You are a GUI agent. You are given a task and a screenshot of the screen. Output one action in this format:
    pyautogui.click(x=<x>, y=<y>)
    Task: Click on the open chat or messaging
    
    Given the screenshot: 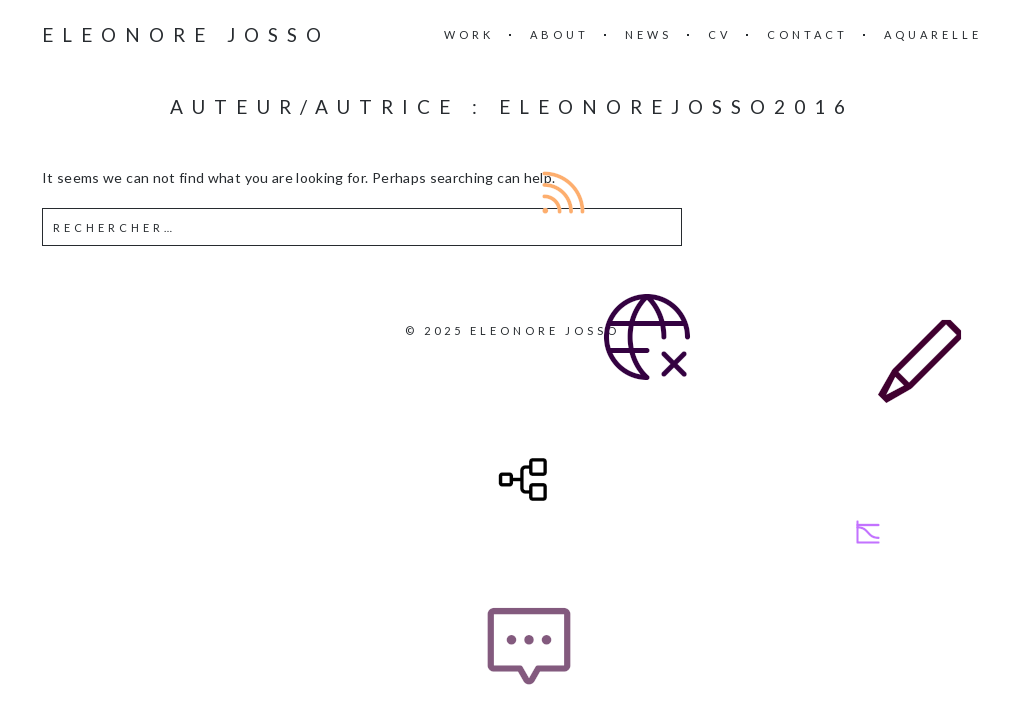 What is the action you would take?
    pyautogui.click(x=529, y=643)
    